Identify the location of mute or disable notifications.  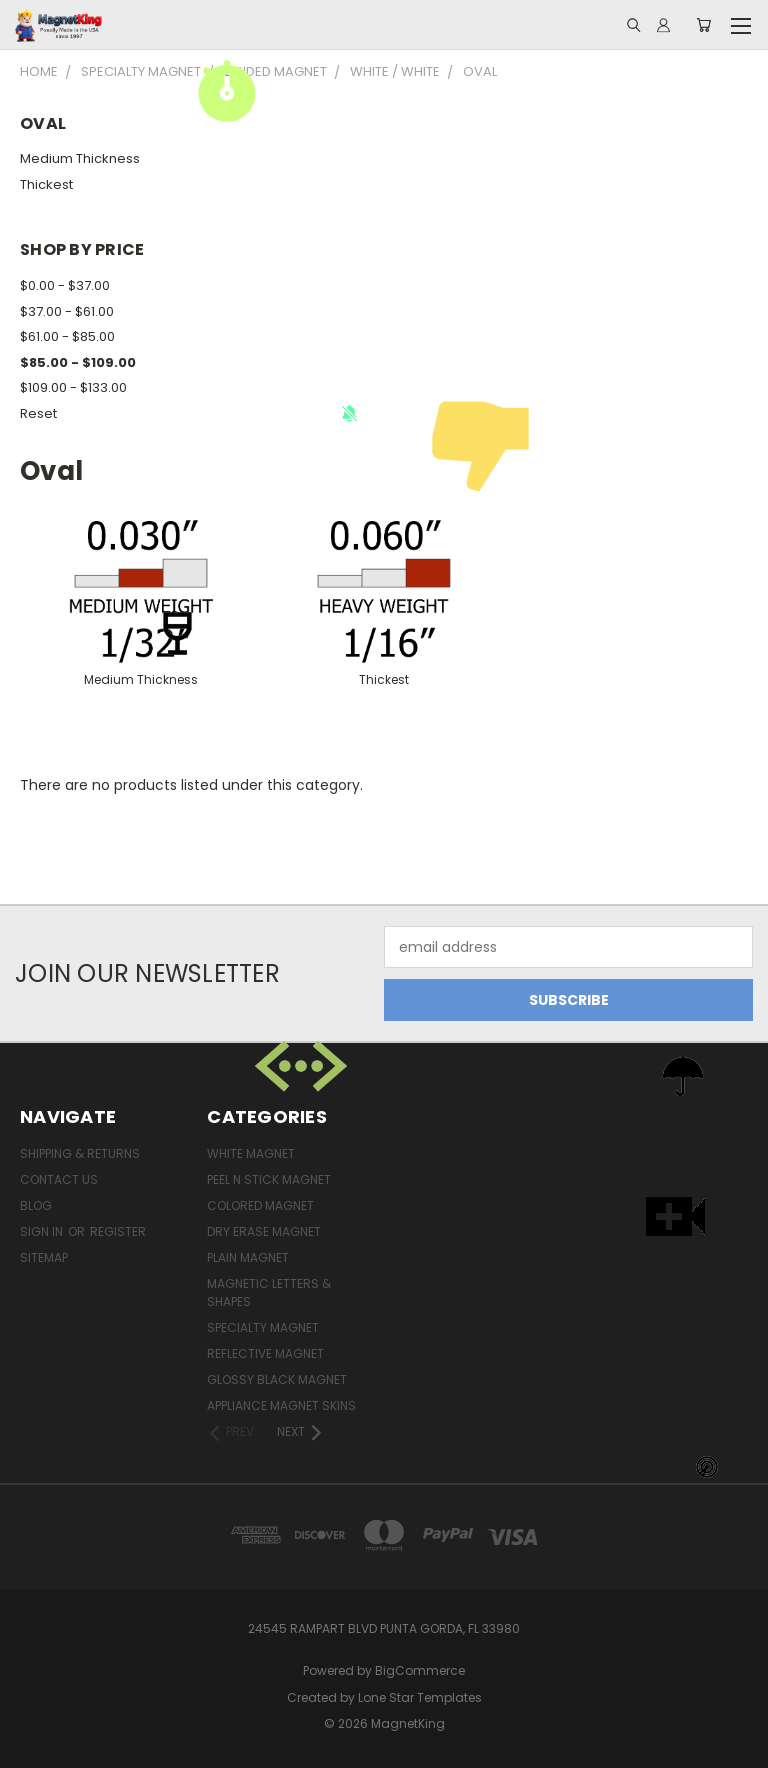
(349, 413).